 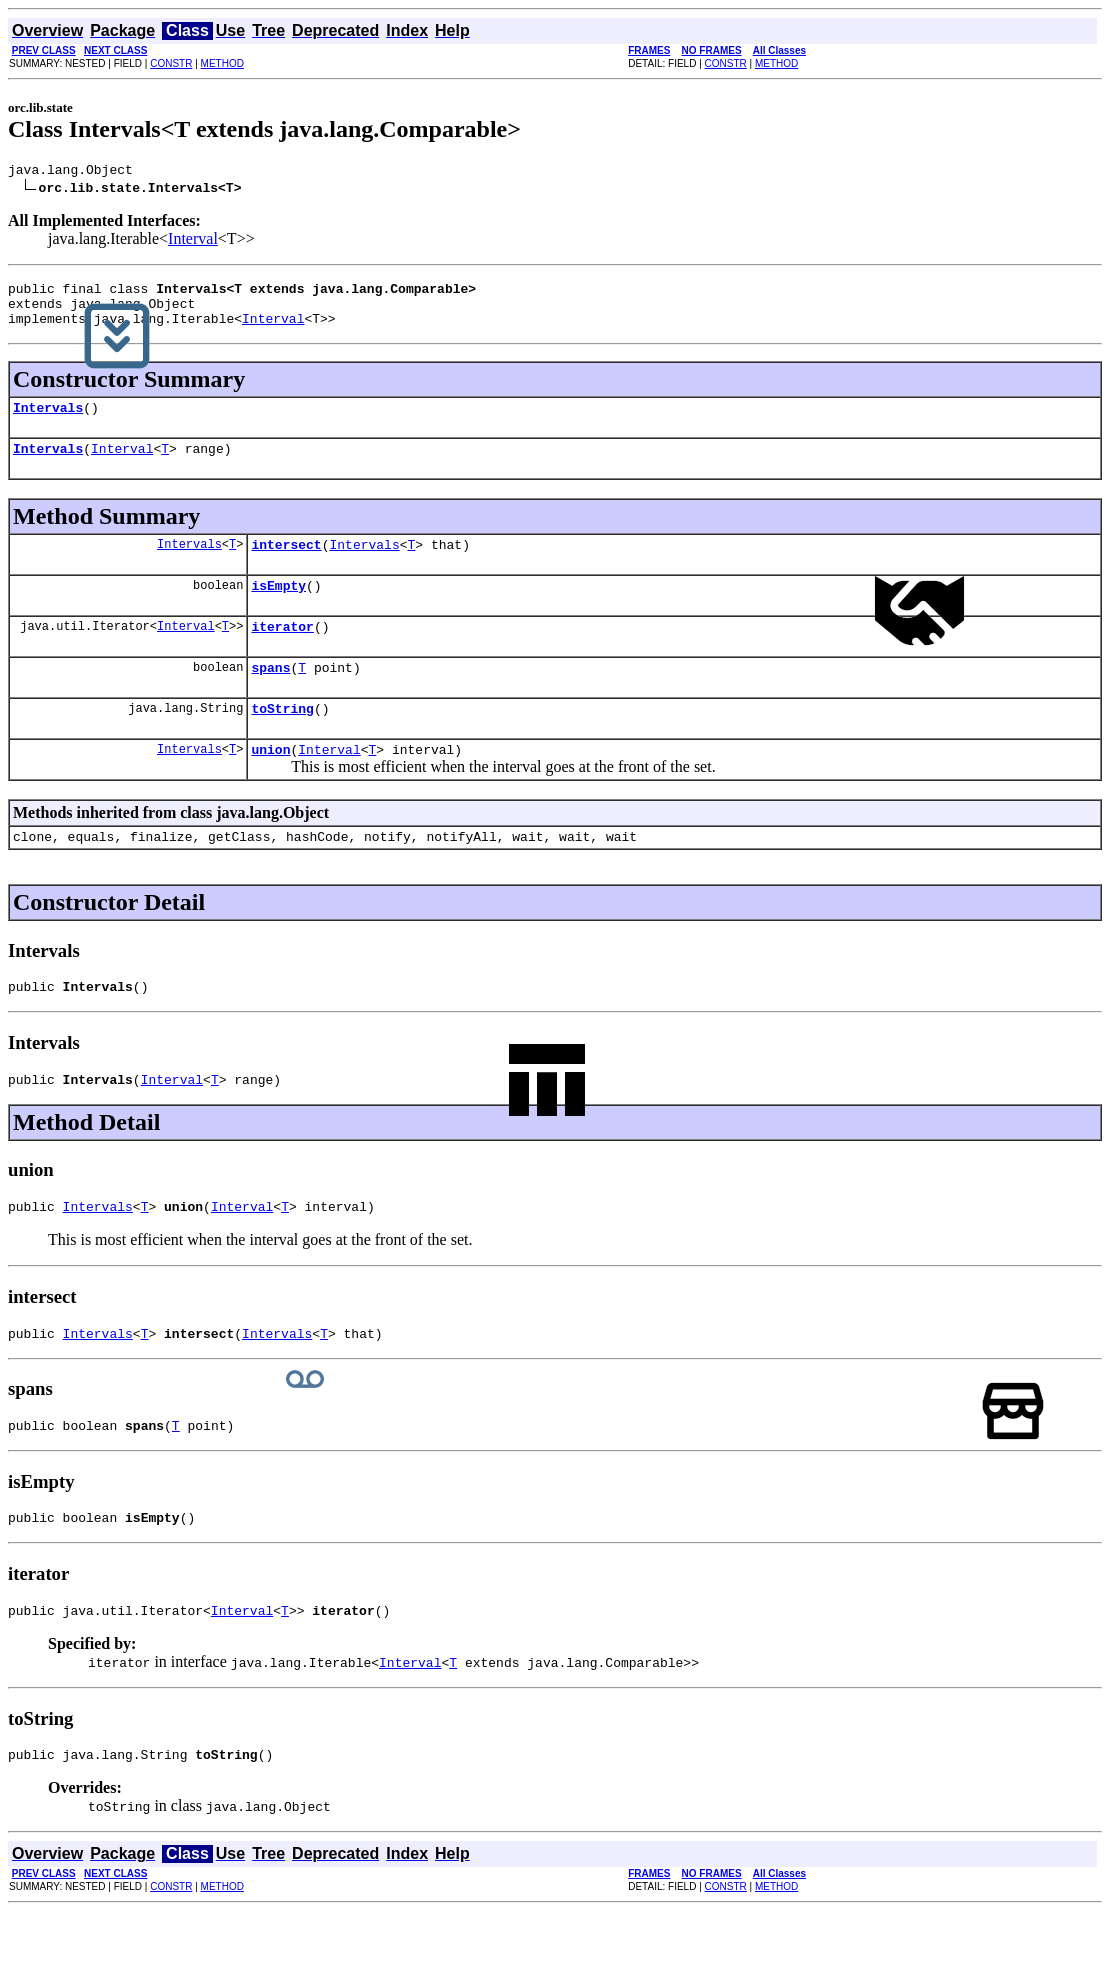 What do you see at coordinates (117, 336) in the screenshot?
I see `collapse or minimize content section` at bounding box center [117, 336].